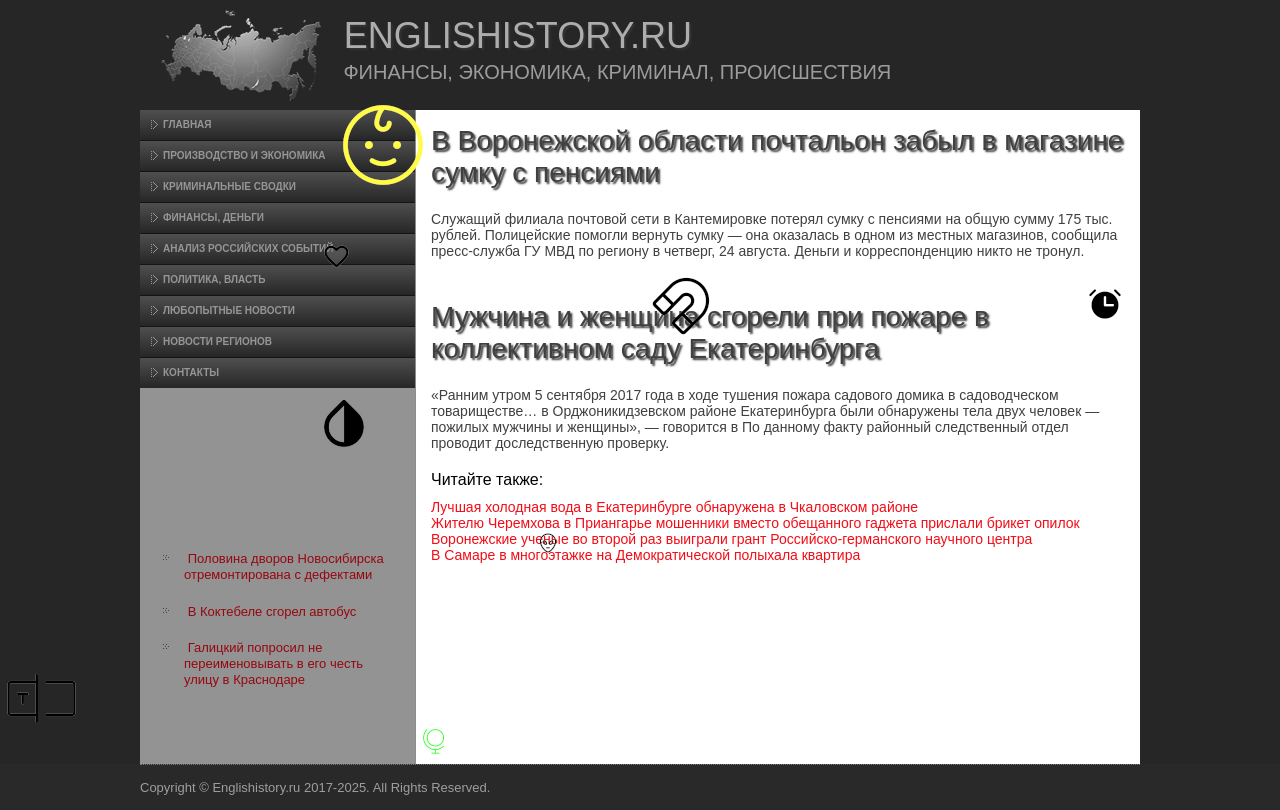  I want to click on activate magnetic snap or alignment tool, so click(682, 305).